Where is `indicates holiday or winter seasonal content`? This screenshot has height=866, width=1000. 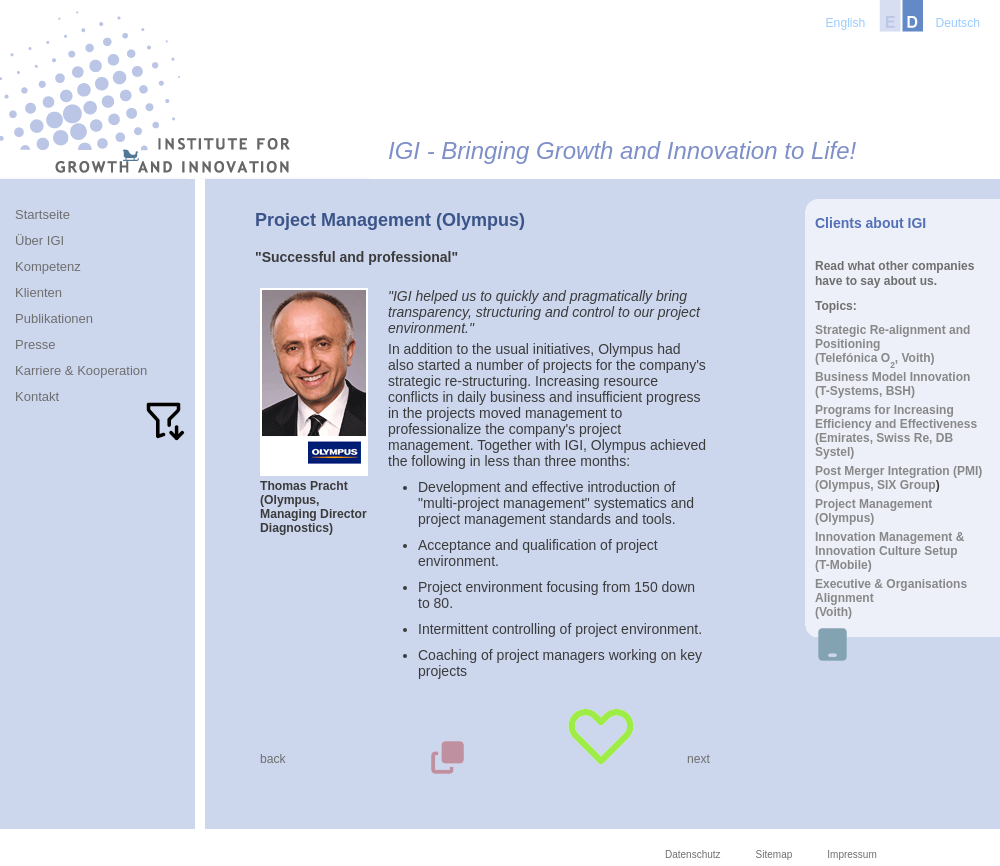 indicates holiday or winter seasonal content is located at coordinates (130, 155).